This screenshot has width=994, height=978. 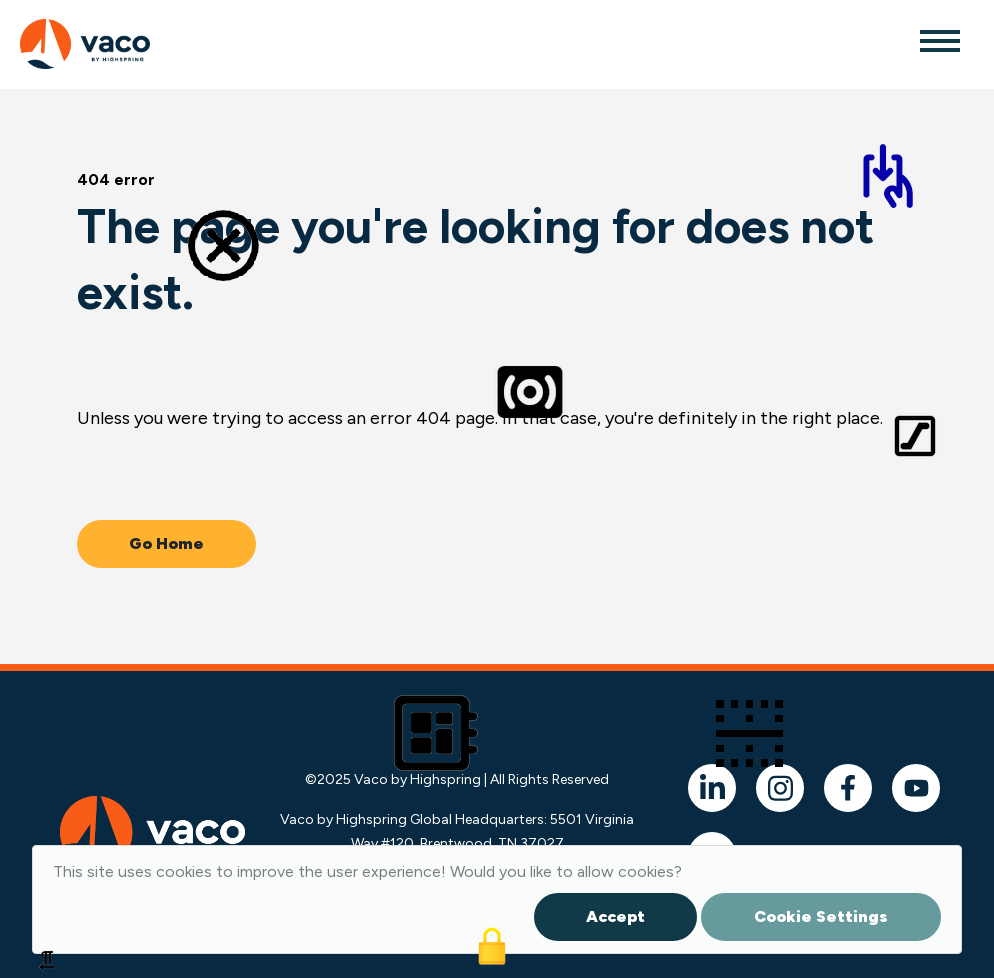 What do you see at coordinates (530, 392) in the screenshot?
I see `enable surround sound audio output` at bounding box center [530, 392].